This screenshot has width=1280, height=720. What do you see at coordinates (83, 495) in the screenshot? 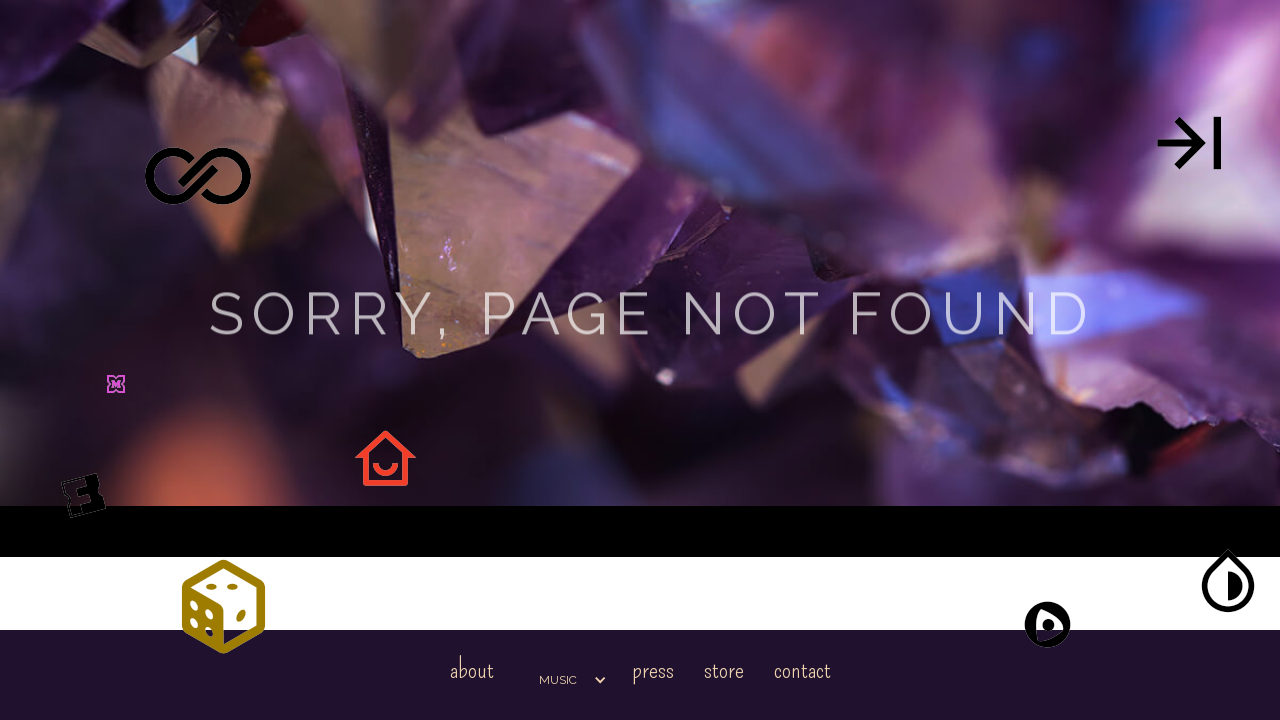
I see `open the Fandango app for movie tickets` at bounding box center [83, 495].